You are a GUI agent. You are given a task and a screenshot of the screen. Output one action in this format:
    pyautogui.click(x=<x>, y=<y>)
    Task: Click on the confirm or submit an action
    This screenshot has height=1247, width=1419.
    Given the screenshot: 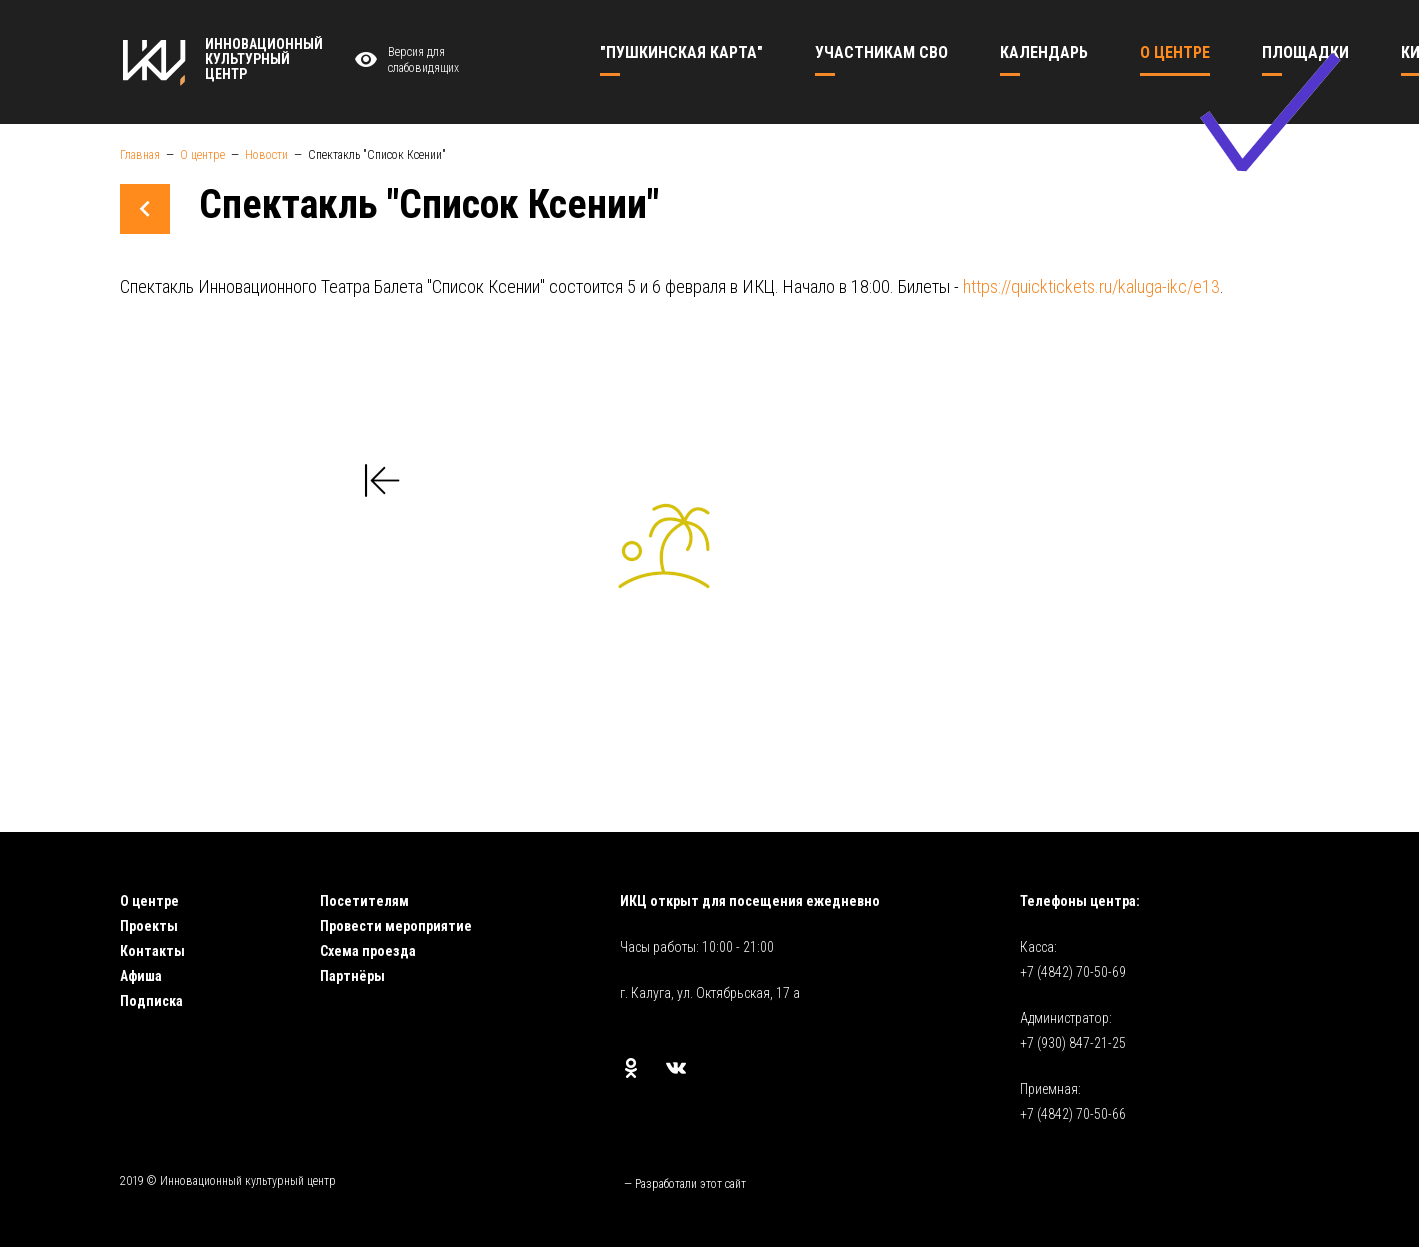 What is the action you would take?
    pyautogui.click(x=1269, y=112)
    